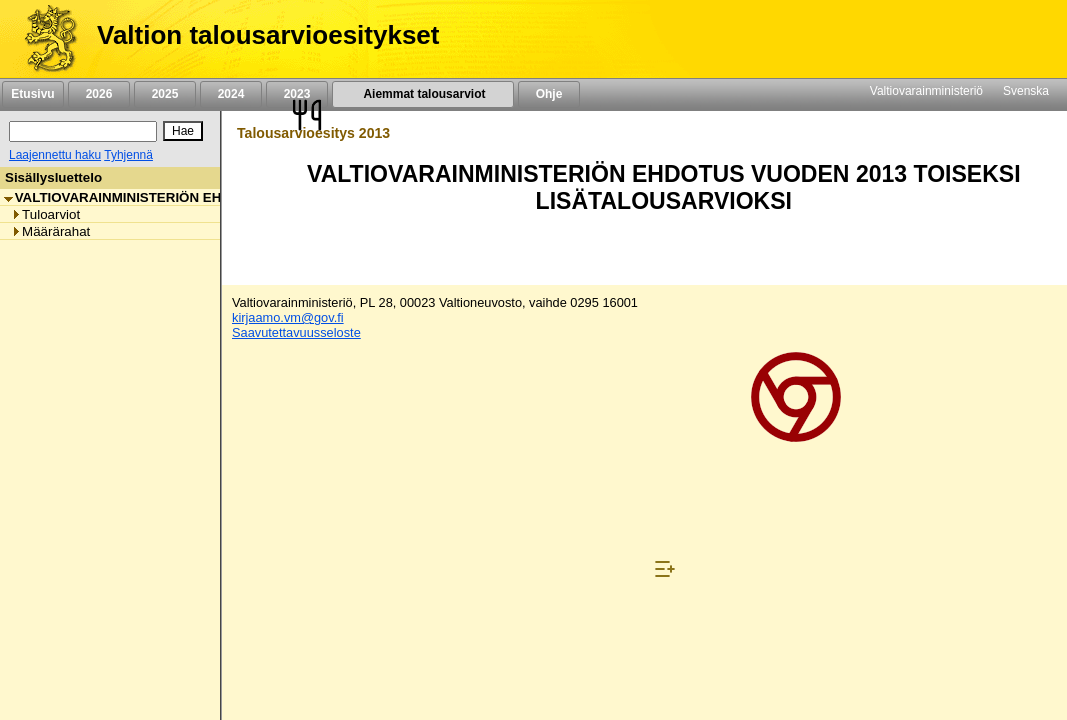 The height and width of the screenshot is (720, 1067). Describe the element at coordinates (307, 115) in the screenshot. I see `browse restaurants or dining options` at that location.